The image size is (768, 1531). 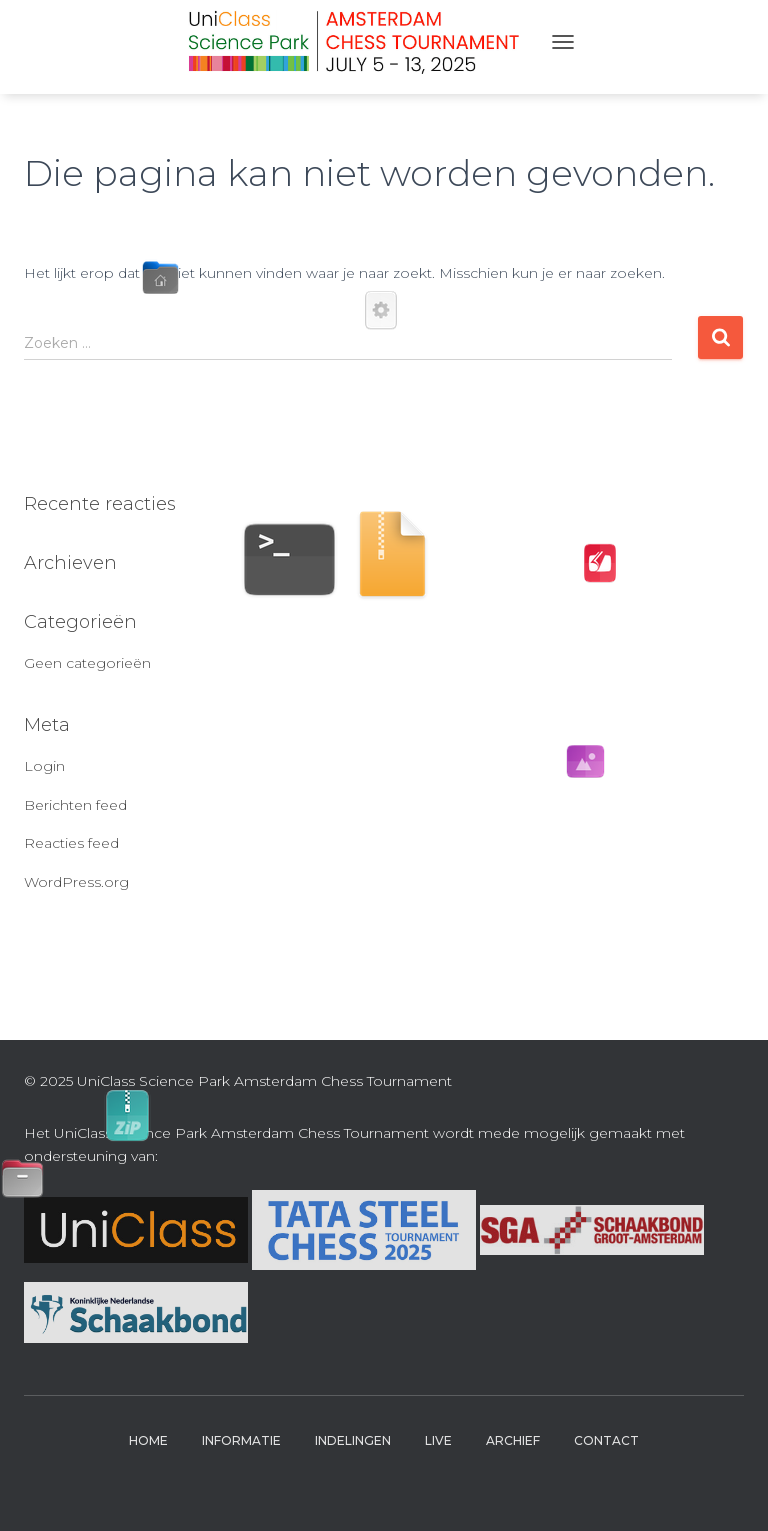 I want to click on postscript document file type indicator, so click(x=600, y=563).